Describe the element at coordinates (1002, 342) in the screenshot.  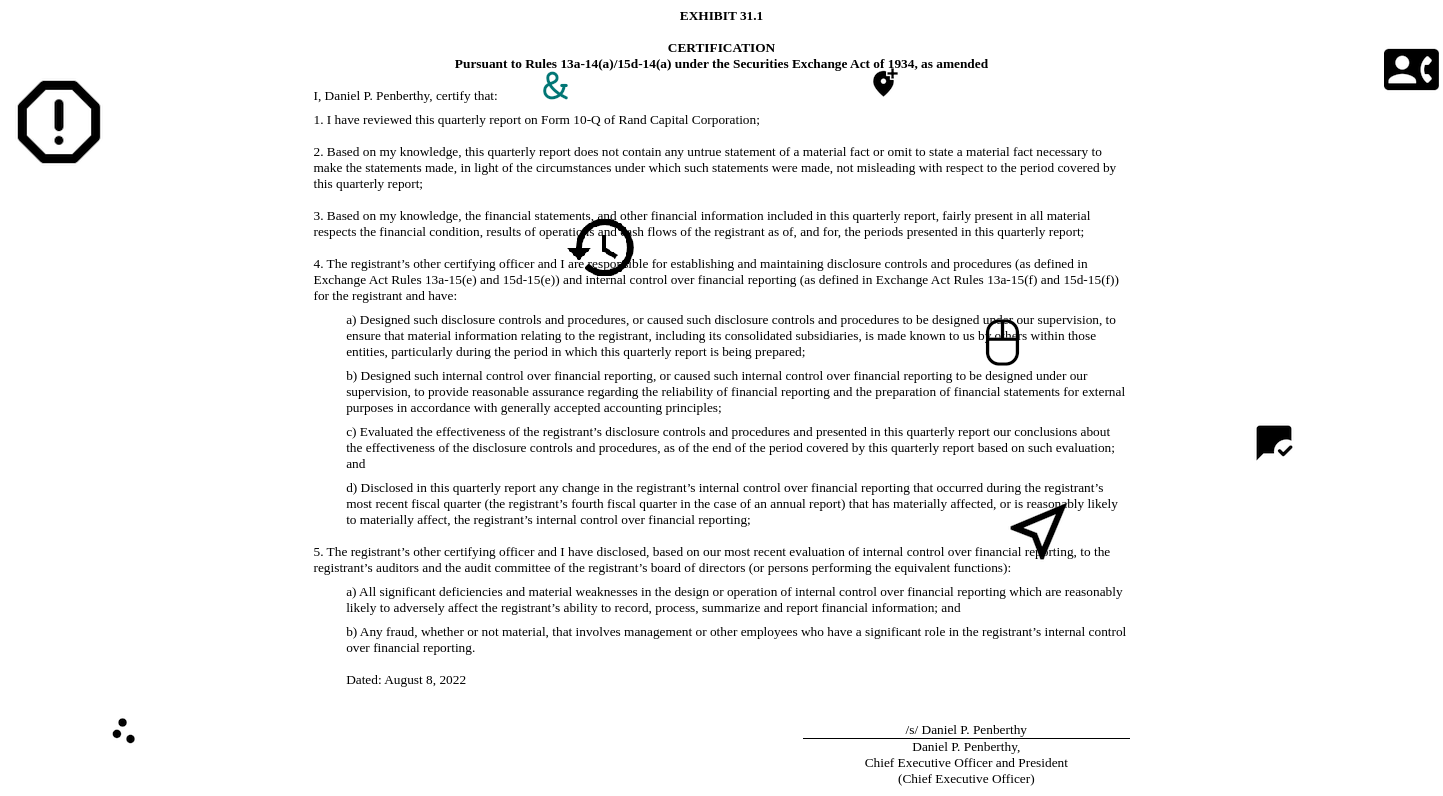
I see `mouse input device settings` at that location.